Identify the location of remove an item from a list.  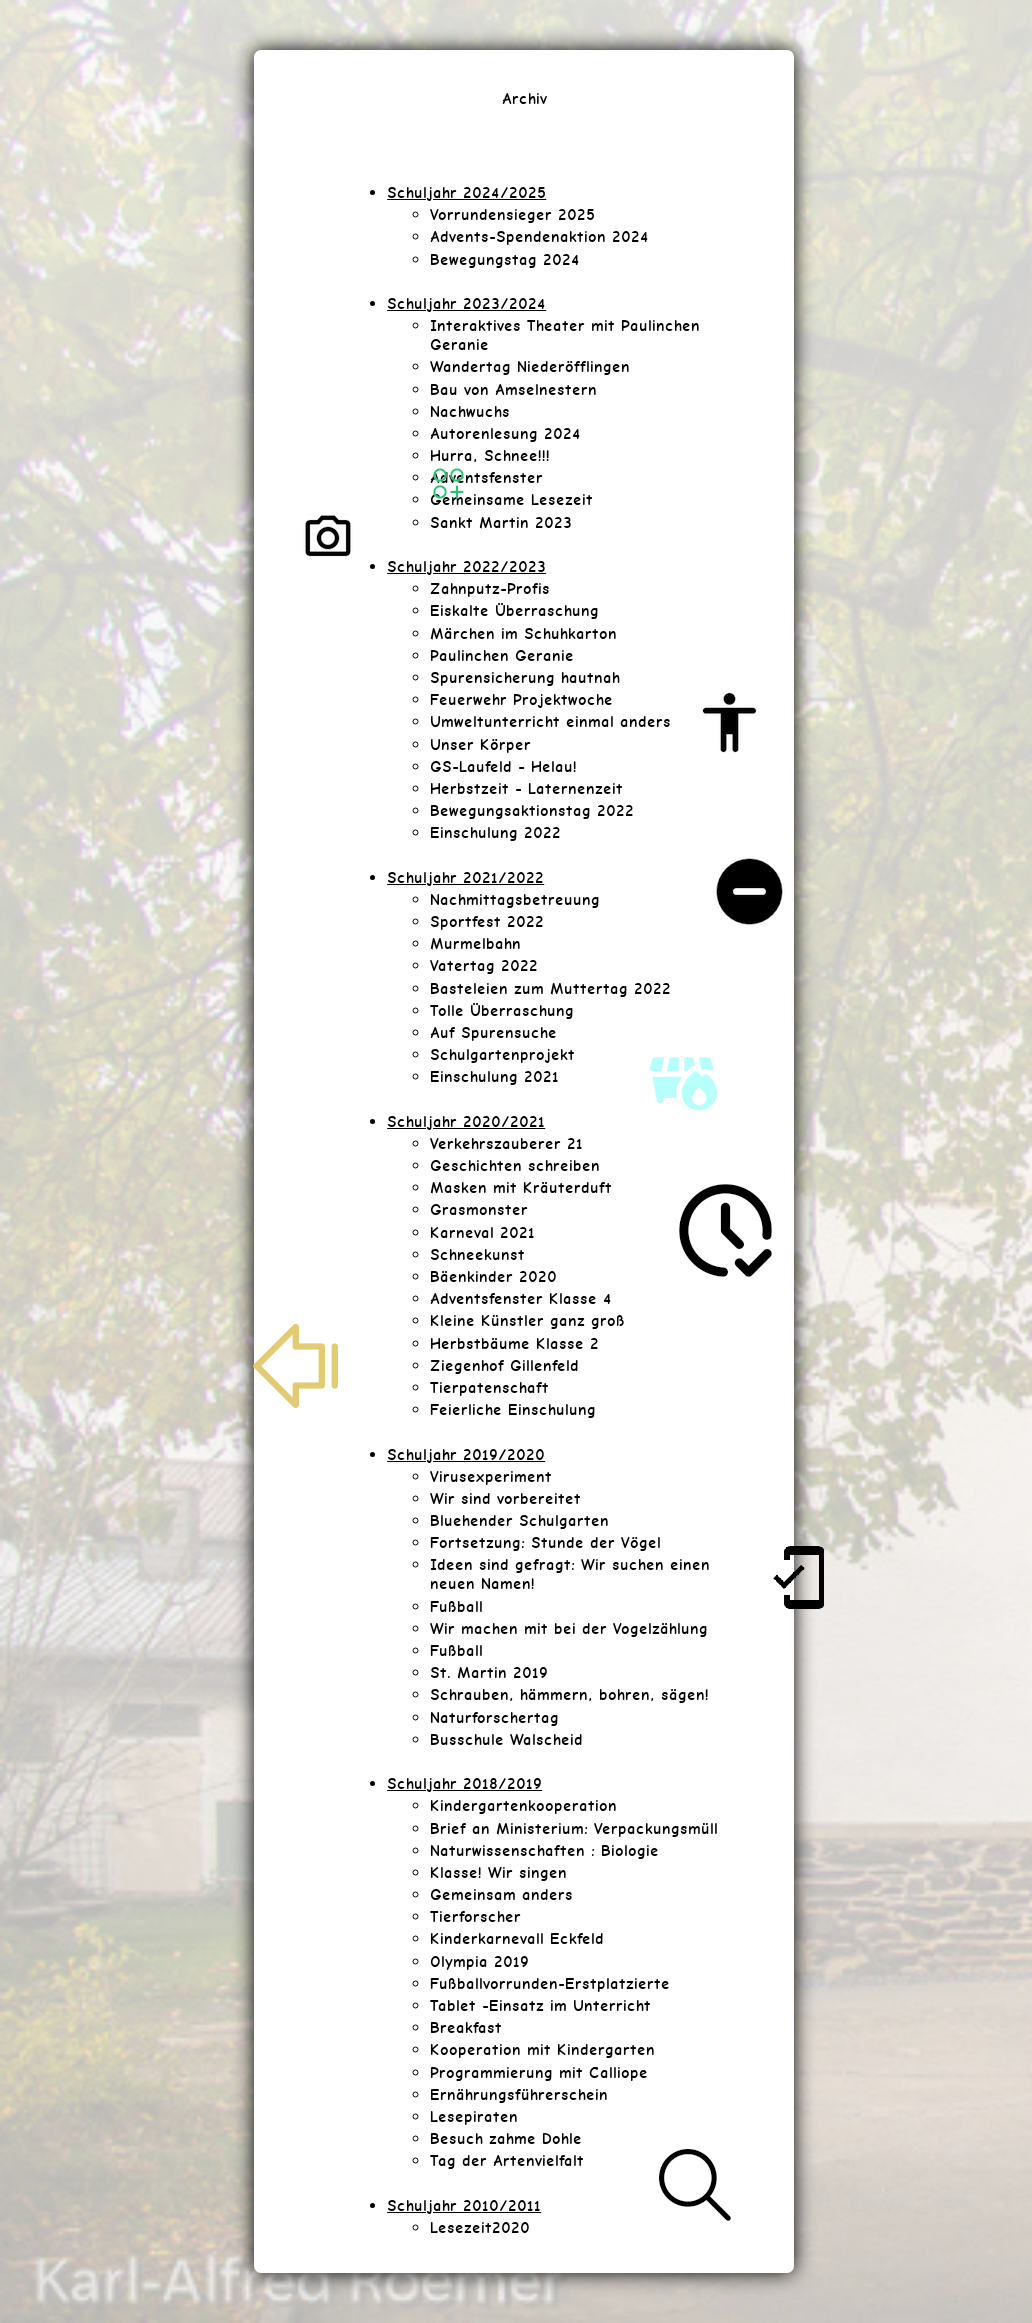
(749, 891).